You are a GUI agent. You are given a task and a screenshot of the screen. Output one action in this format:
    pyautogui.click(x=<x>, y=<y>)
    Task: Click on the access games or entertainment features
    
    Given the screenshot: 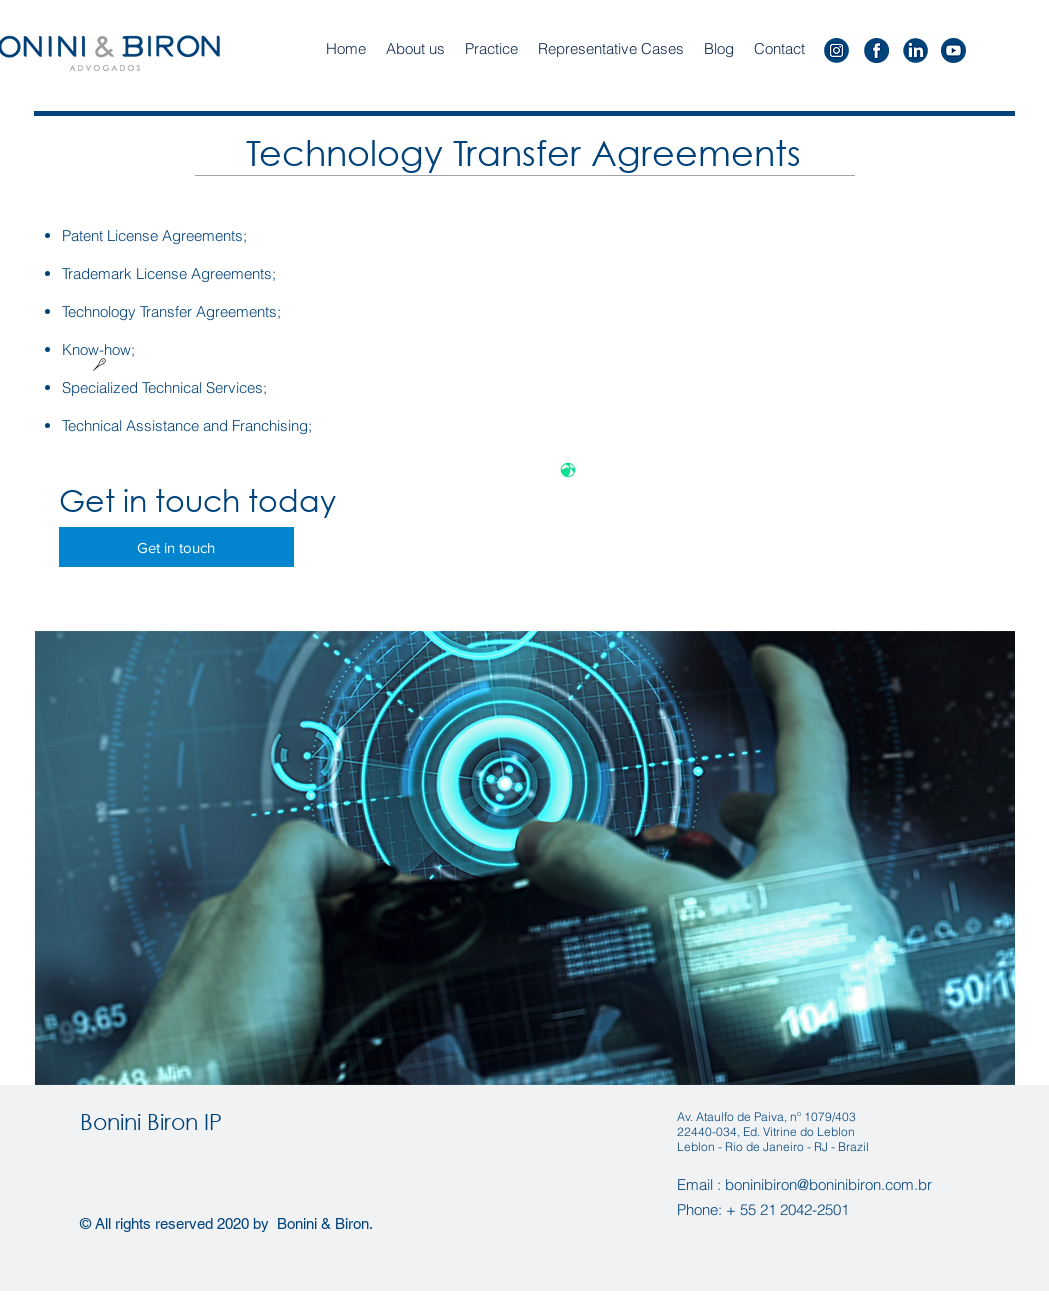 What is the action you would take?
    pyautogui.click(x=568, y=470)
    